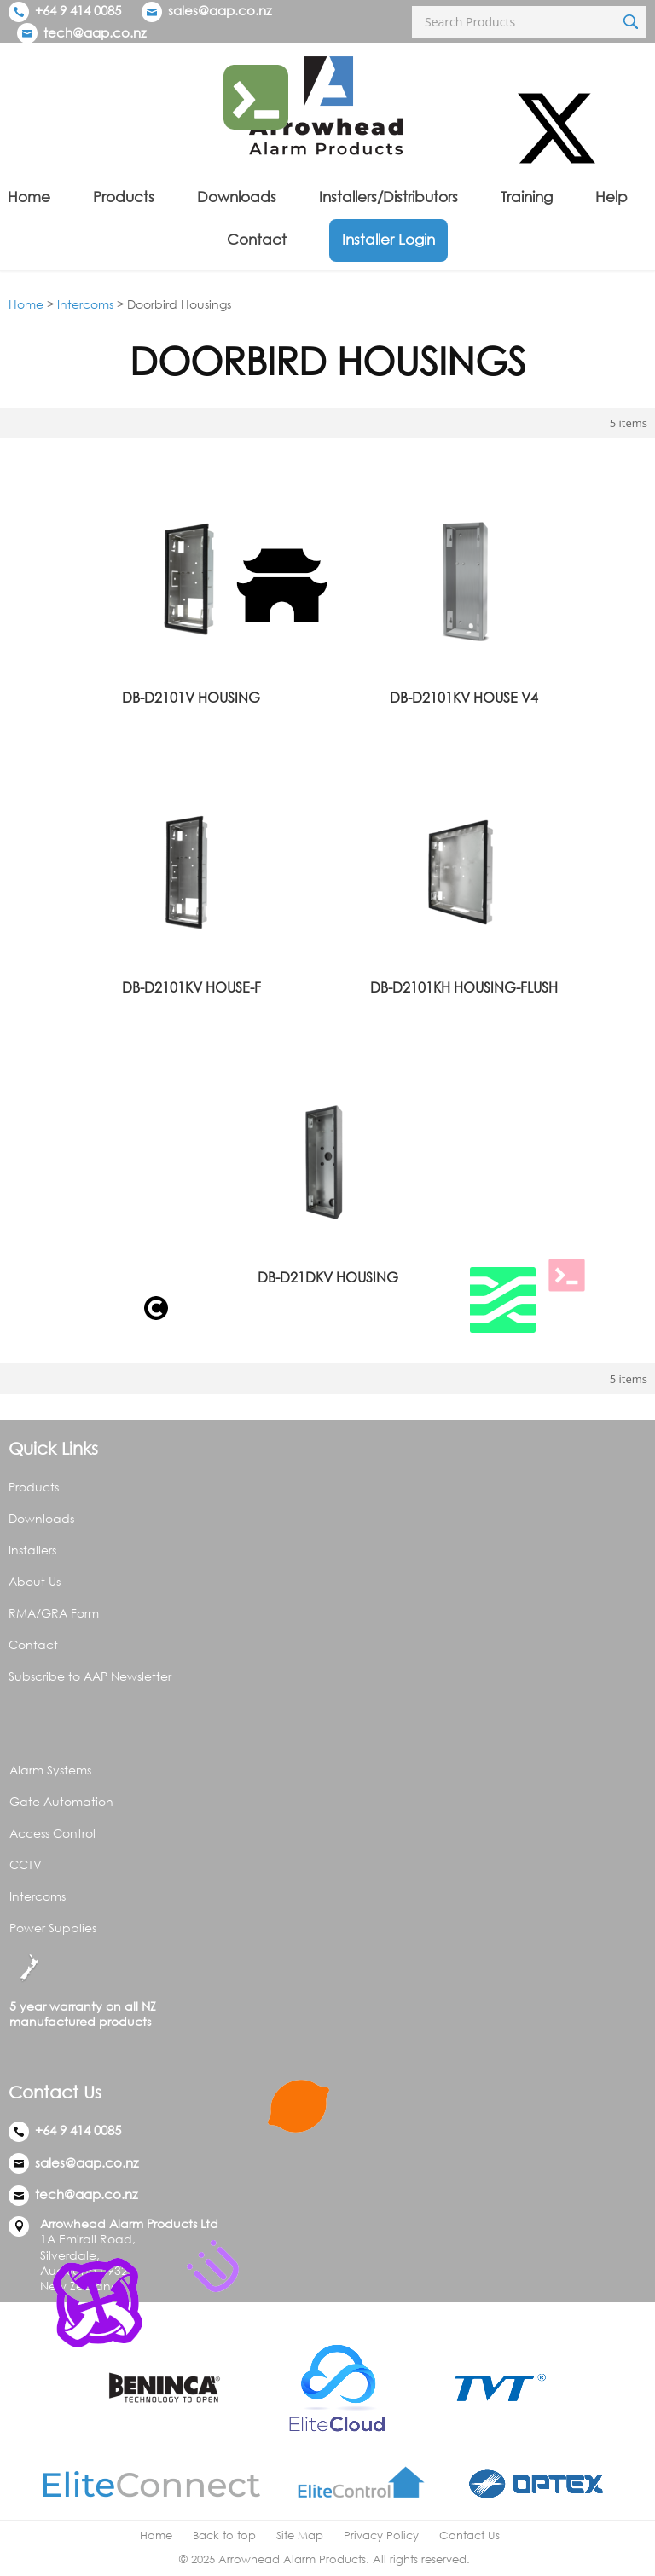  Describe the element at coordinates (299, 2106) in the screenshot. I see `HelloFresh app or website logo` at that location.